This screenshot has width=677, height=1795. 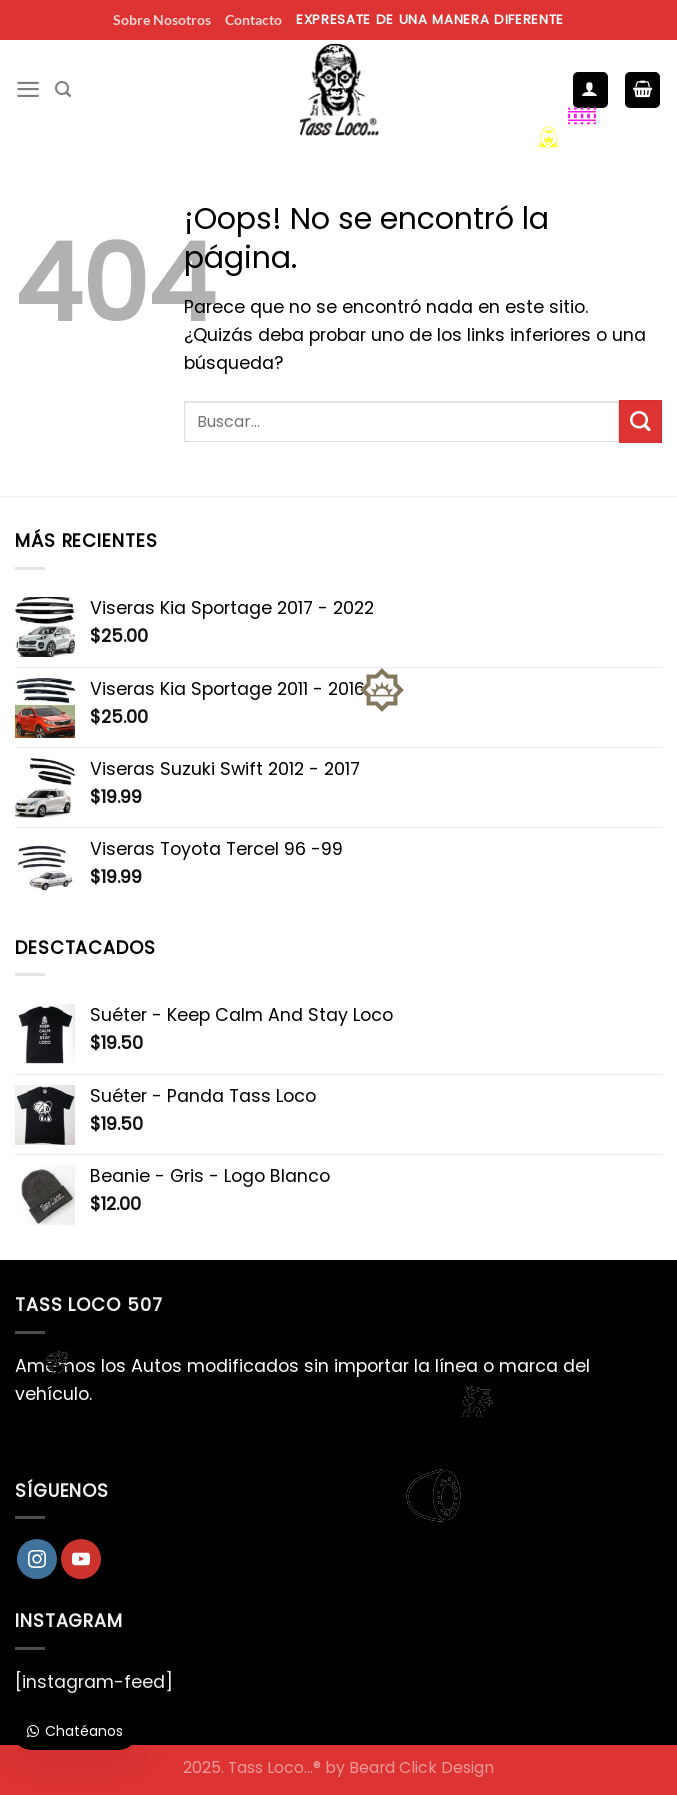 I want to click on select werewolf character or role, so click(x=477, y=1401).